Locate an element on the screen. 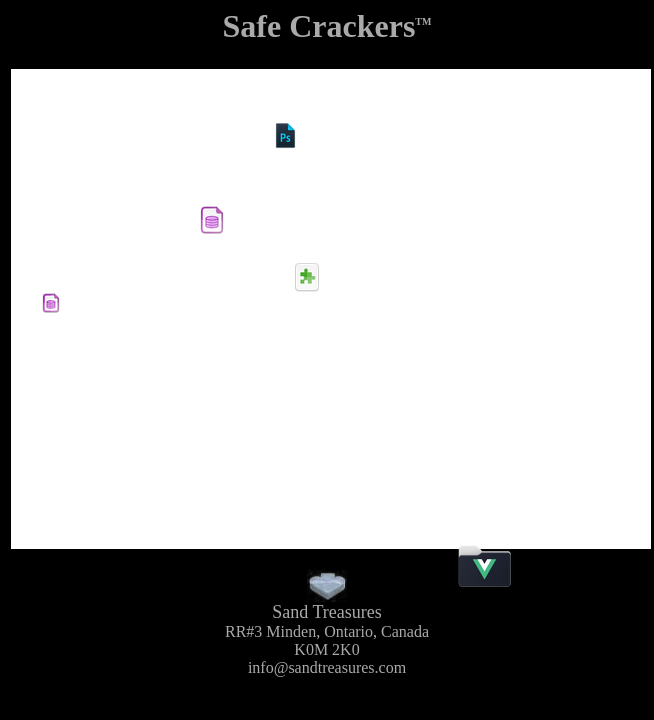 This screenshot has width=654, height=720. an add-on or plugin file type is located at coordinates (307, 277).